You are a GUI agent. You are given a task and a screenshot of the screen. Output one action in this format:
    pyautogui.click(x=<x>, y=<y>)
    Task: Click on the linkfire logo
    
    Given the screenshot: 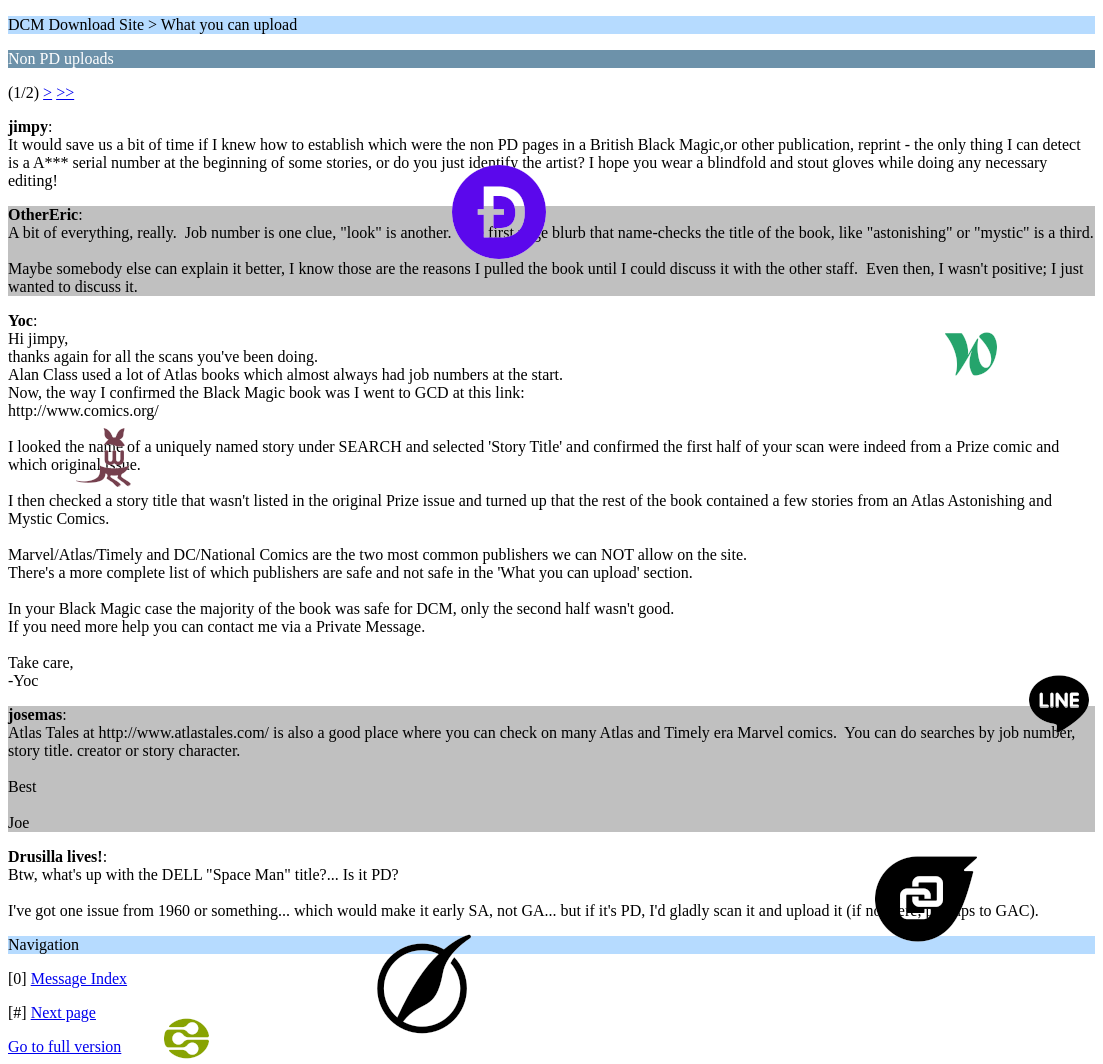 What is the action you would take?
    pyautogui.click(x=926, y=899)
    